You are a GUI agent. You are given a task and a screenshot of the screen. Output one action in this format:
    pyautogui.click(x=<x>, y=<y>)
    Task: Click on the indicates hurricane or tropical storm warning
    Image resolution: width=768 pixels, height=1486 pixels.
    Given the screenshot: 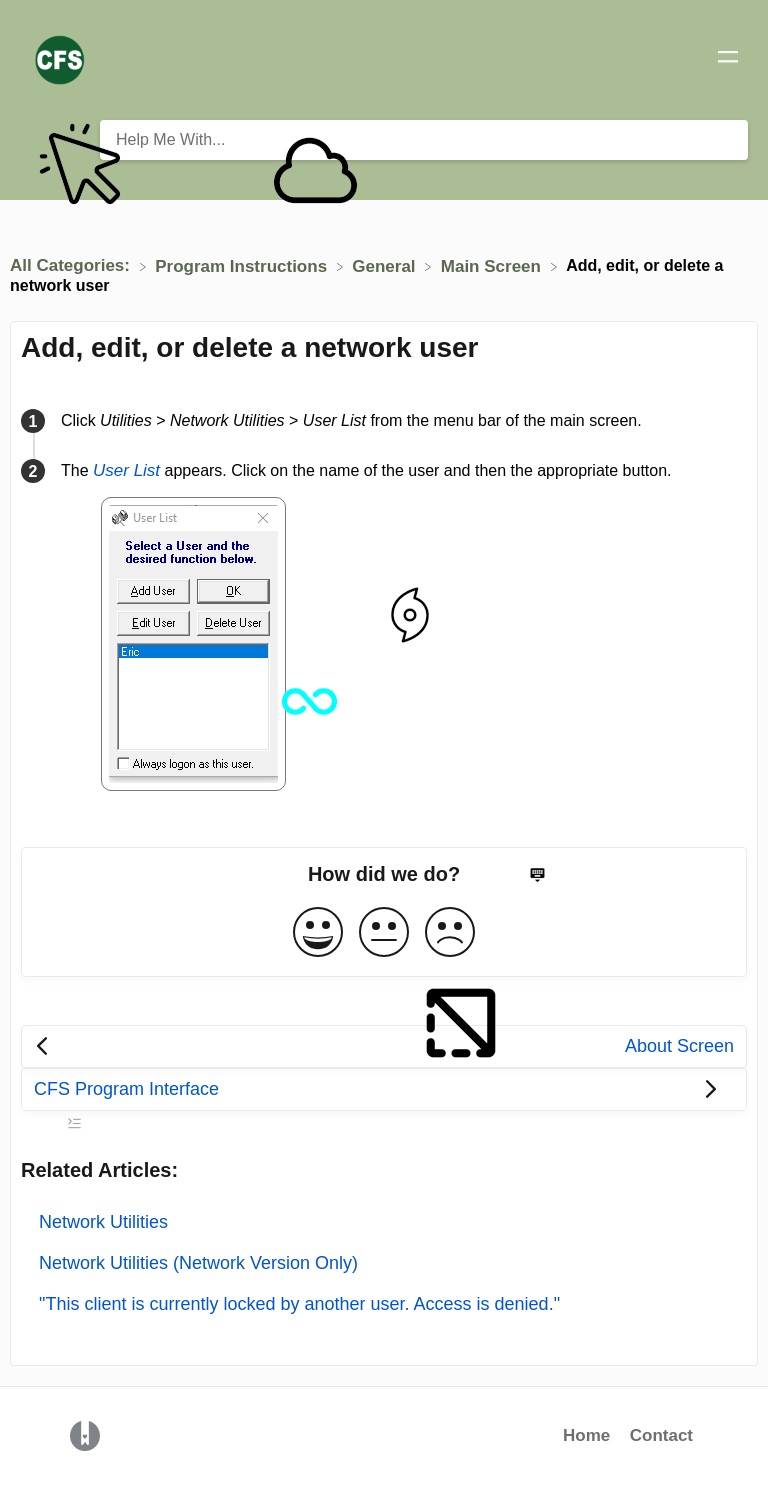 What is the action you would take?
    pyautogui.click(x=410, y=615)
    